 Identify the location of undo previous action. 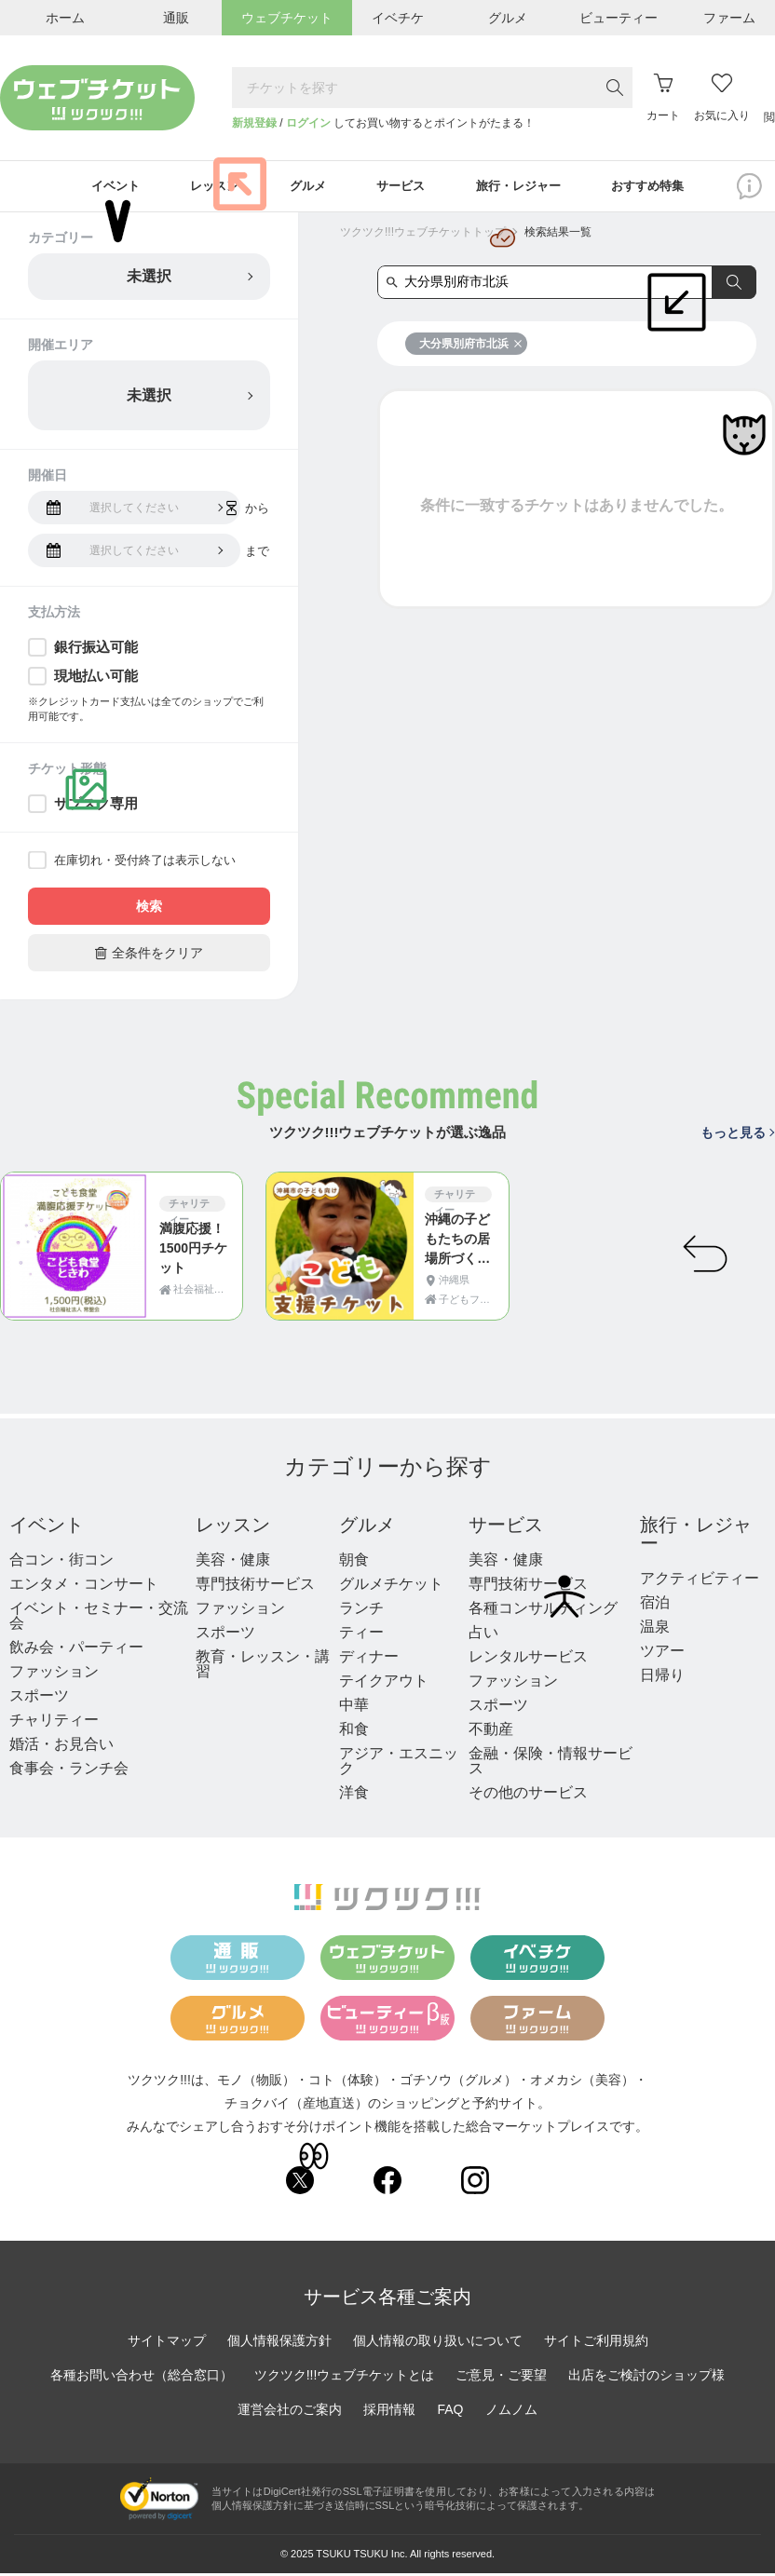
(705, 1255).